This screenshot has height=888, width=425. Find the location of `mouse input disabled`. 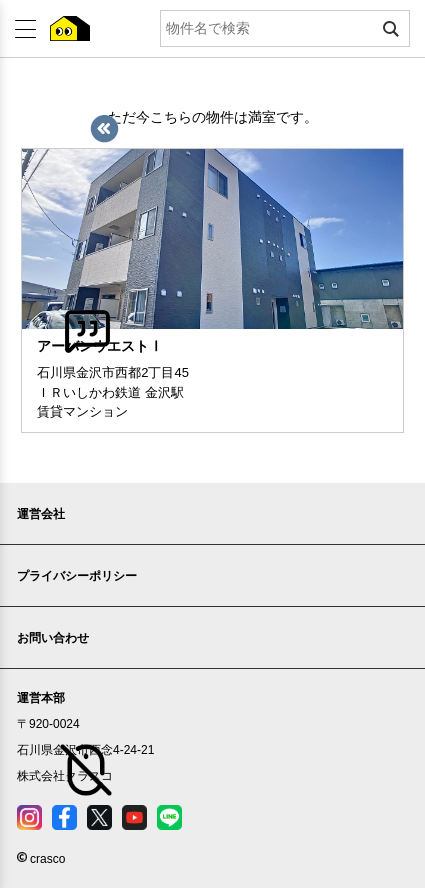

mouse input disabled is located at coordinates (86, 770).